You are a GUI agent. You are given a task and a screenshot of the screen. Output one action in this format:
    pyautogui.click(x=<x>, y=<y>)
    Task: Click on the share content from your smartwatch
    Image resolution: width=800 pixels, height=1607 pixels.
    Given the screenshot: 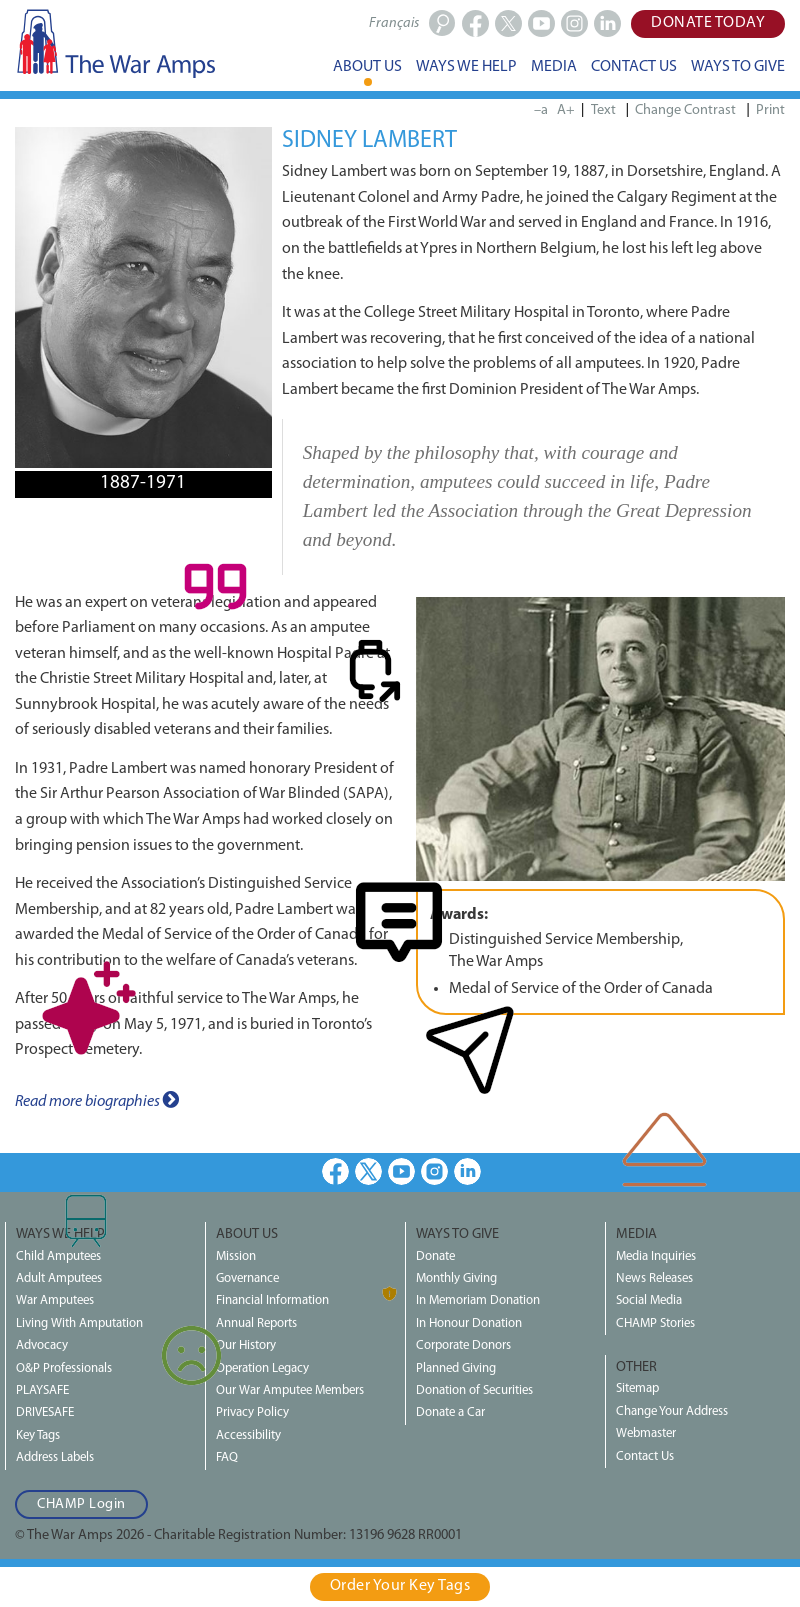 What is the action you would take?
    pyautogui.click(x=370, y=669)
    